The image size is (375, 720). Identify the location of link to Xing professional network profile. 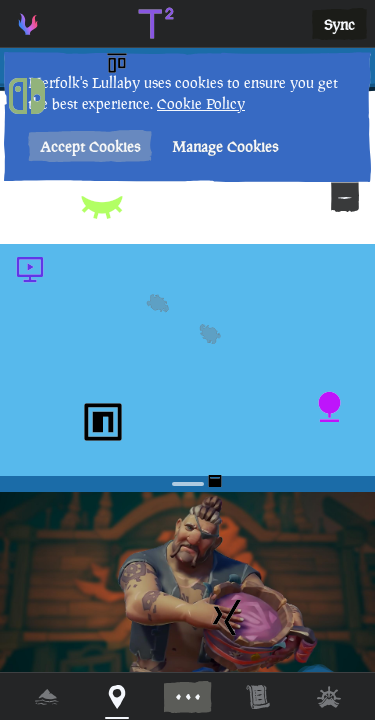
(225, 616).